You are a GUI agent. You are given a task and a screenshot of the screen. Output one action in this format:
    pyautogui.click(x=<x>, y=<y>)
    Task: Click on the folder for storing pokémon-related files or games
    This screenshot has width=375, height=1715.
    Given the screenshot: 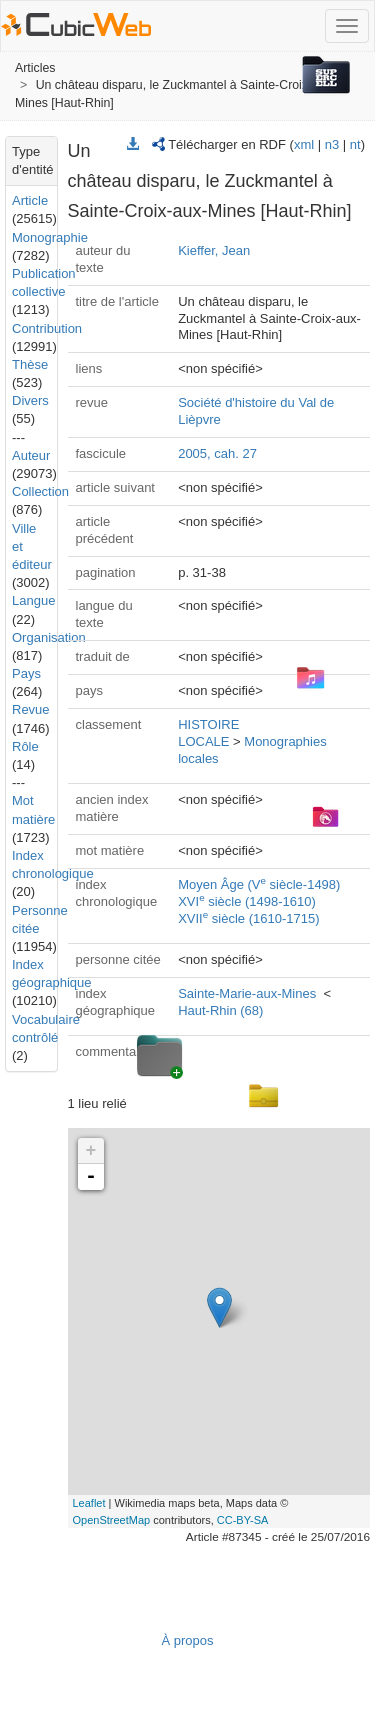 What is the action you would take?
    pyautogui.click(x=263, y=1096)
    